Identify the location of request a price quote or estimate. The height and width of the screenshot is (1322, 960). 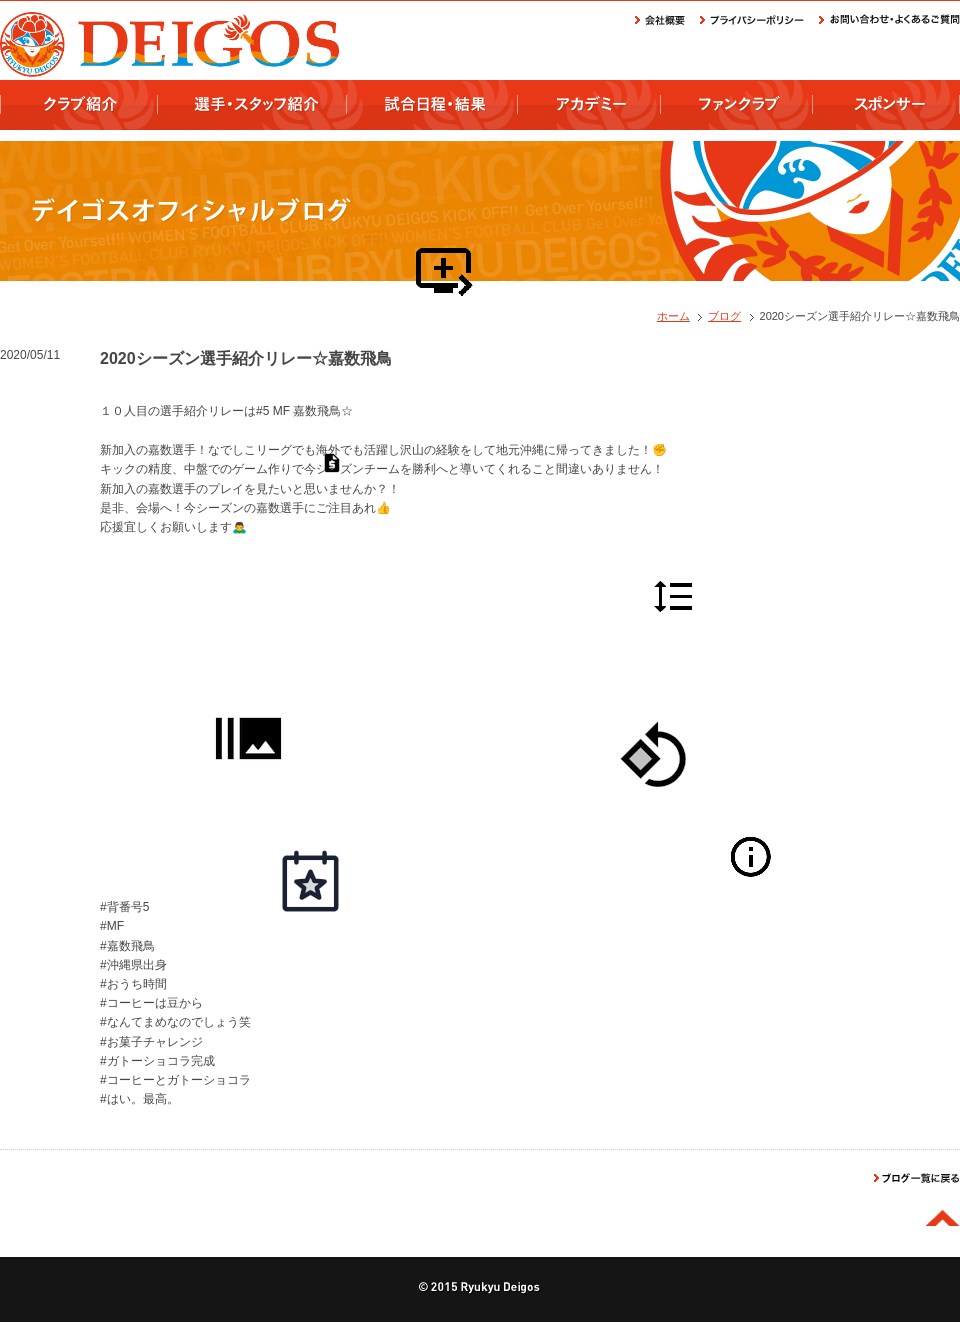
(332, 463).